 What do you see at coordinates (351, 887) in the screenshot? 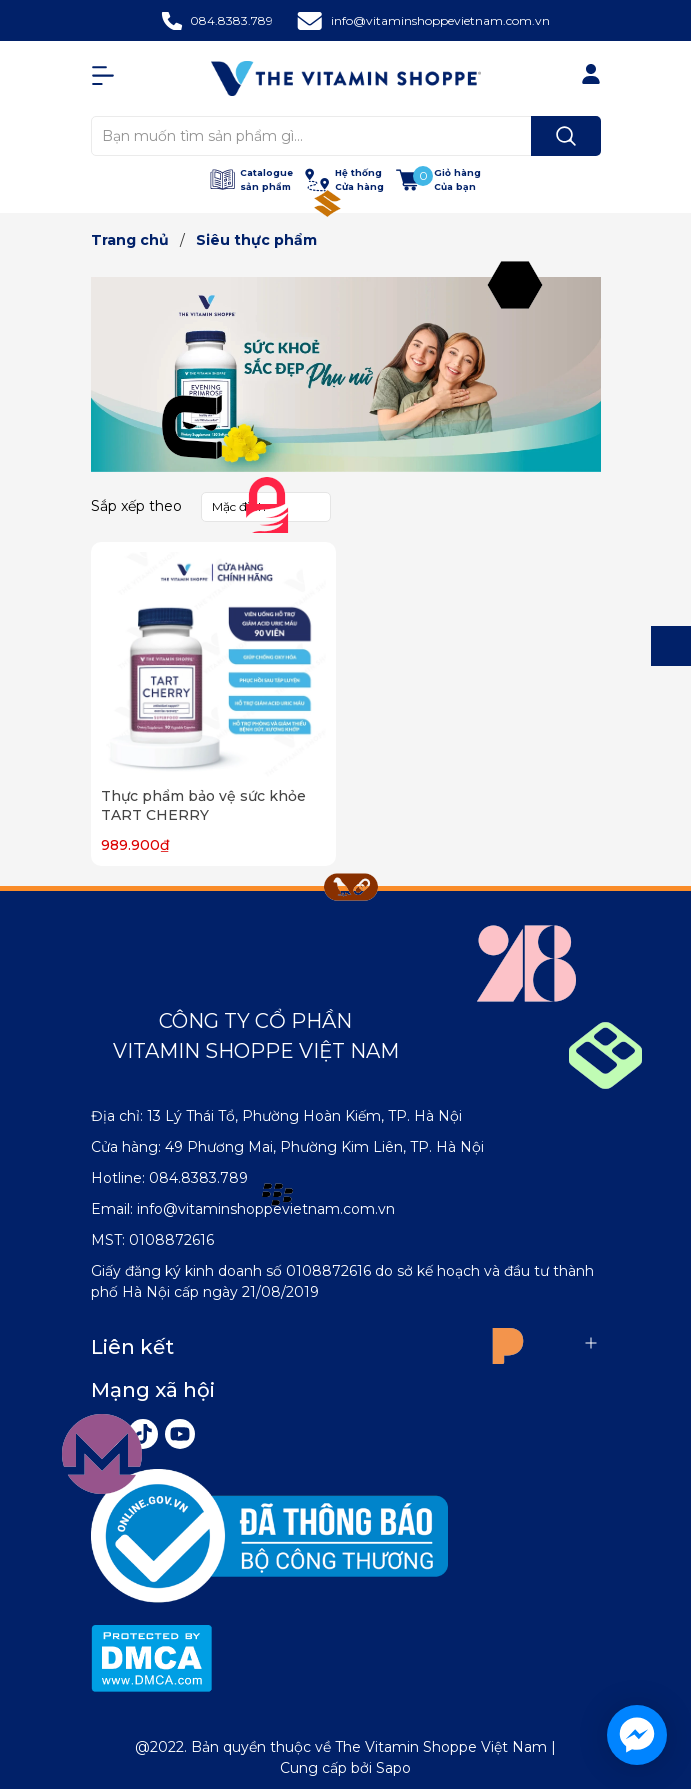
I see `langchain official logo` at bounding box center [351, 887].